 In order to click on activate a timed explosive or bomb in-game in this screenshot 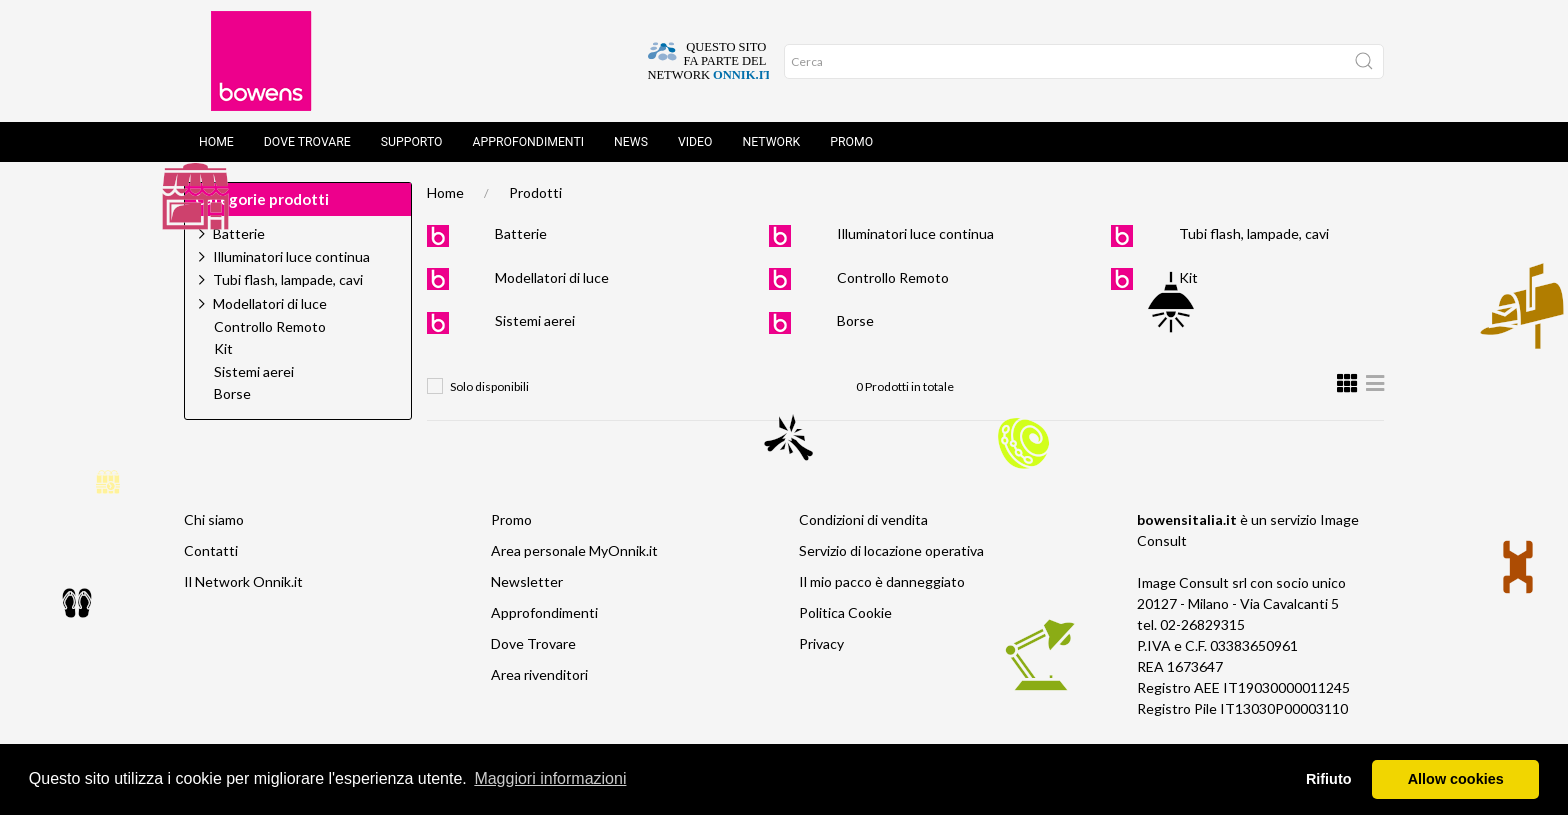, I will do `click(108, 482)`.